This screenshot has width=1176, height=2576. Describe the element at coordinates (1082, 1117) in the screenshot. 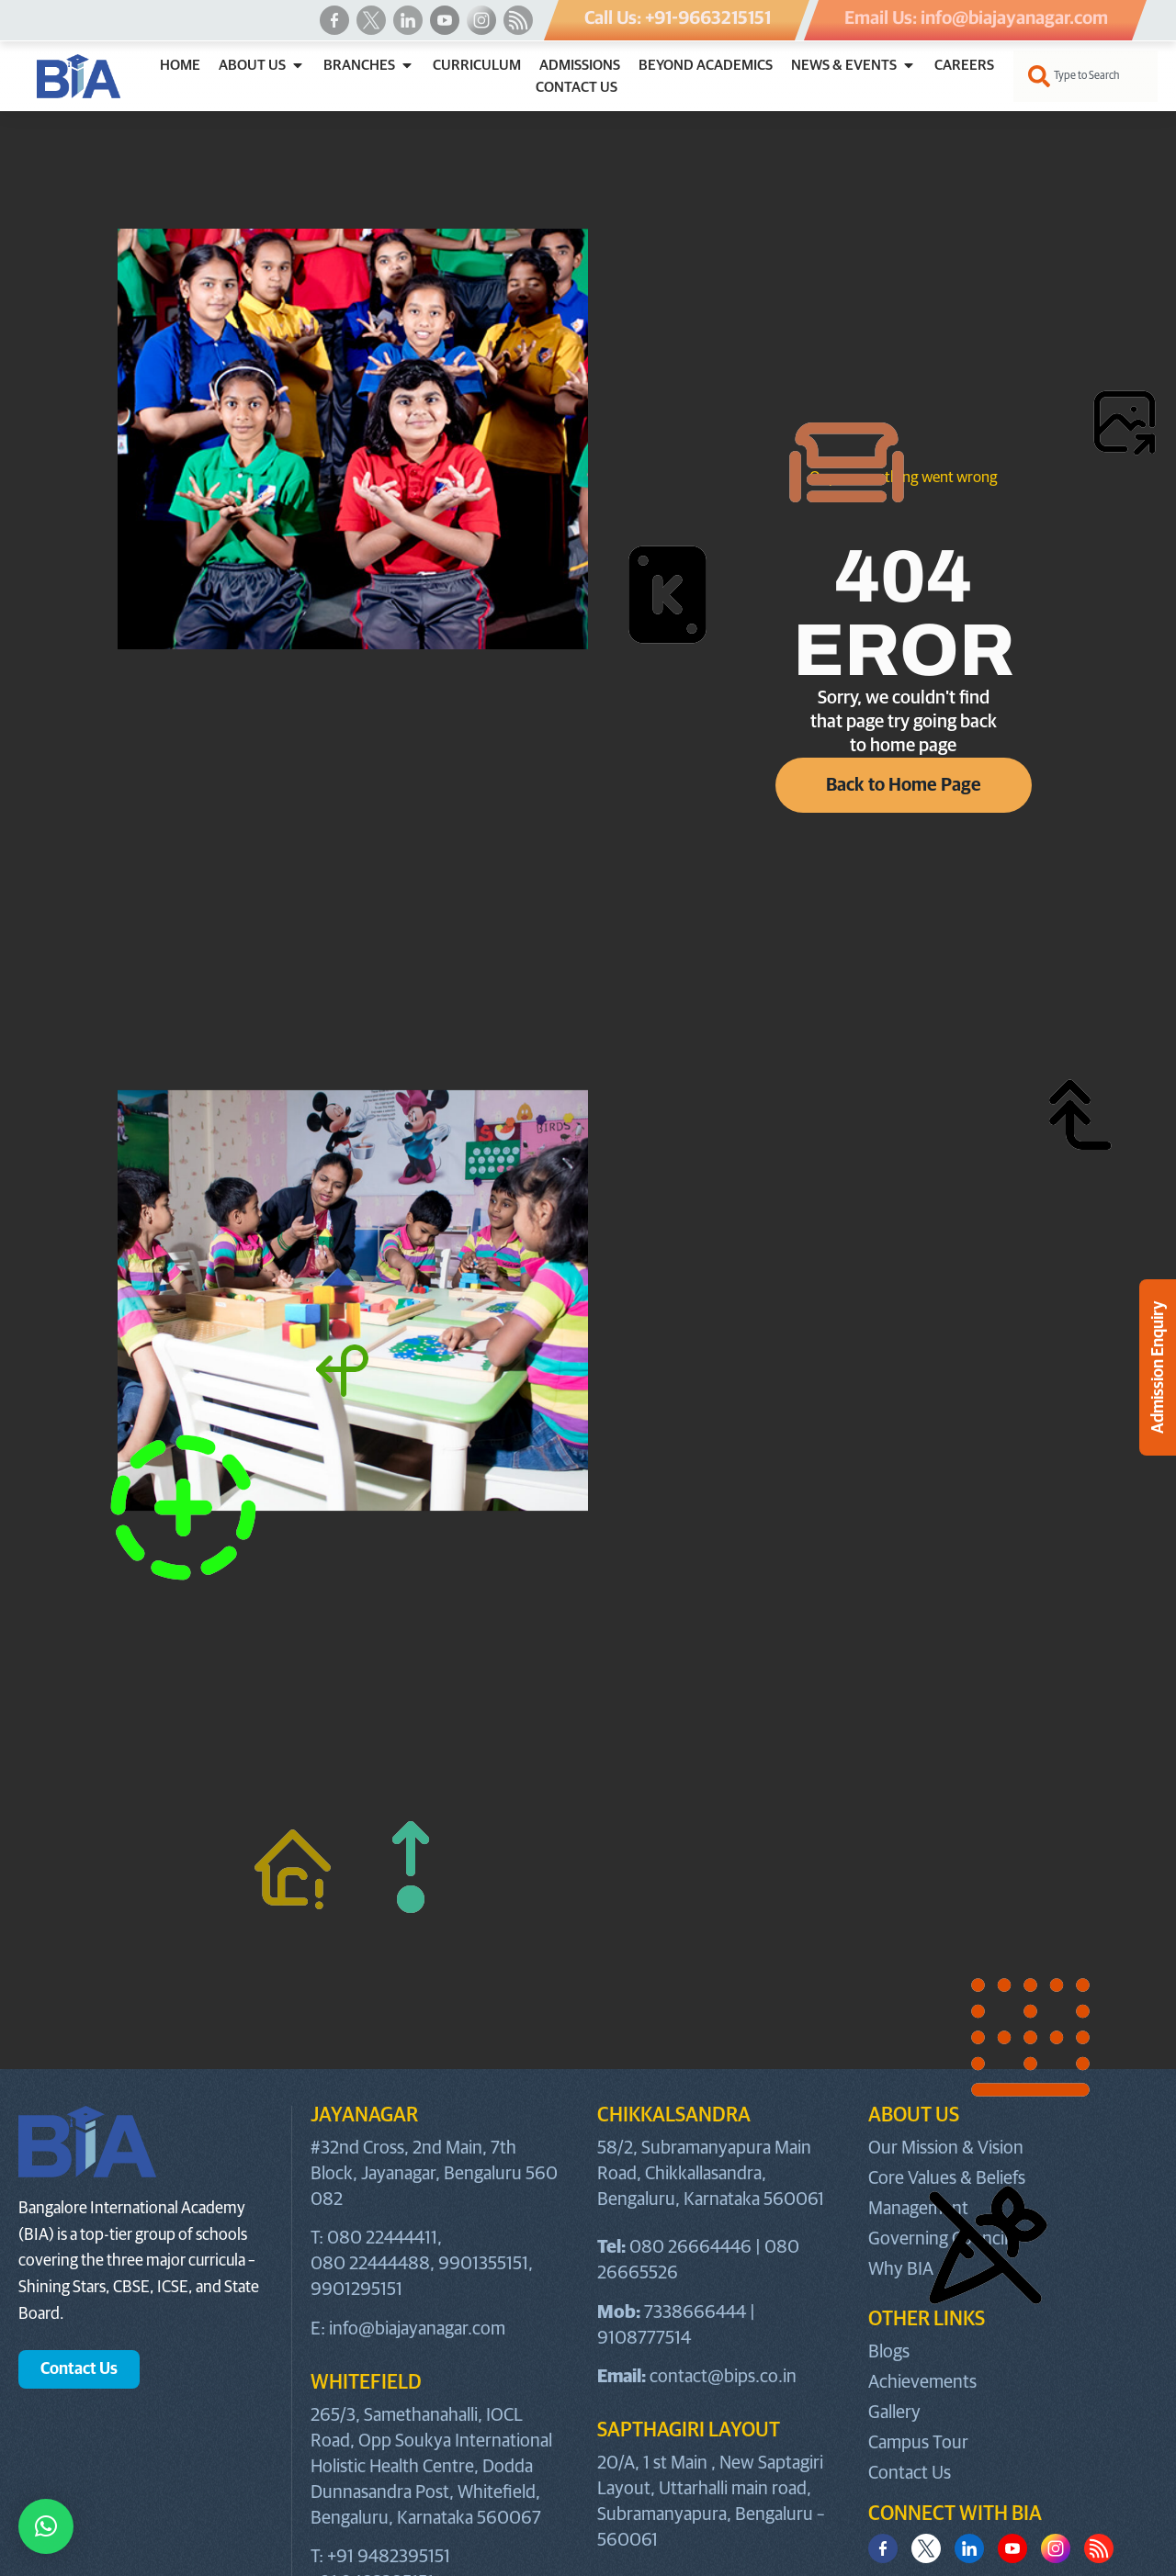

I see `go back two levels in navigation` at that location.